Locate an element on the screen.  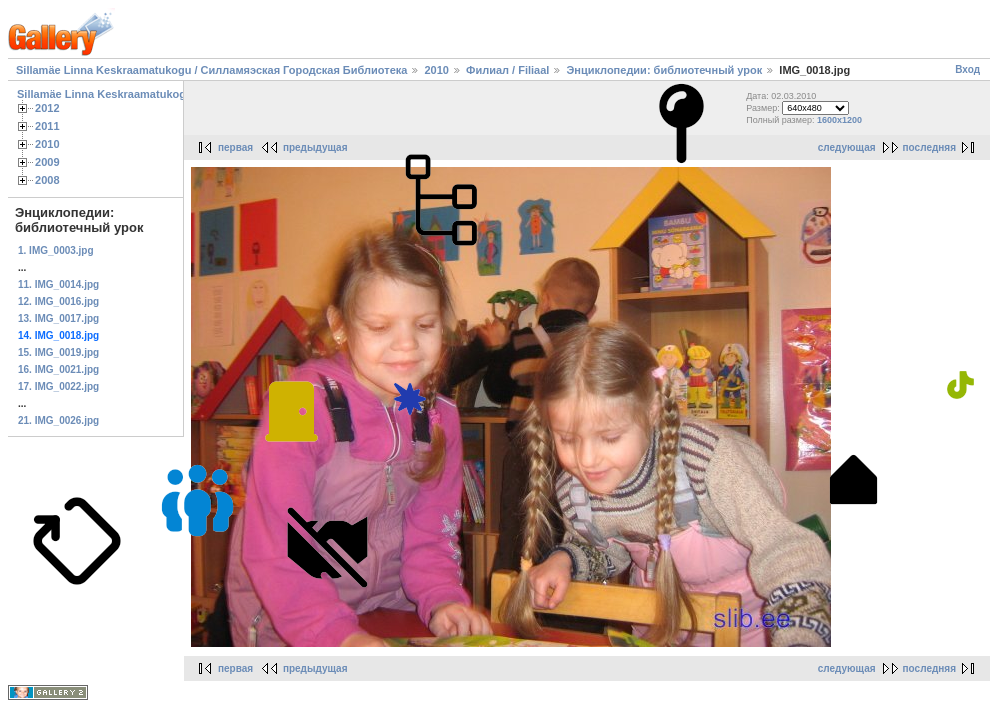
log out or exit the current session is located at coordinates (291, 411).